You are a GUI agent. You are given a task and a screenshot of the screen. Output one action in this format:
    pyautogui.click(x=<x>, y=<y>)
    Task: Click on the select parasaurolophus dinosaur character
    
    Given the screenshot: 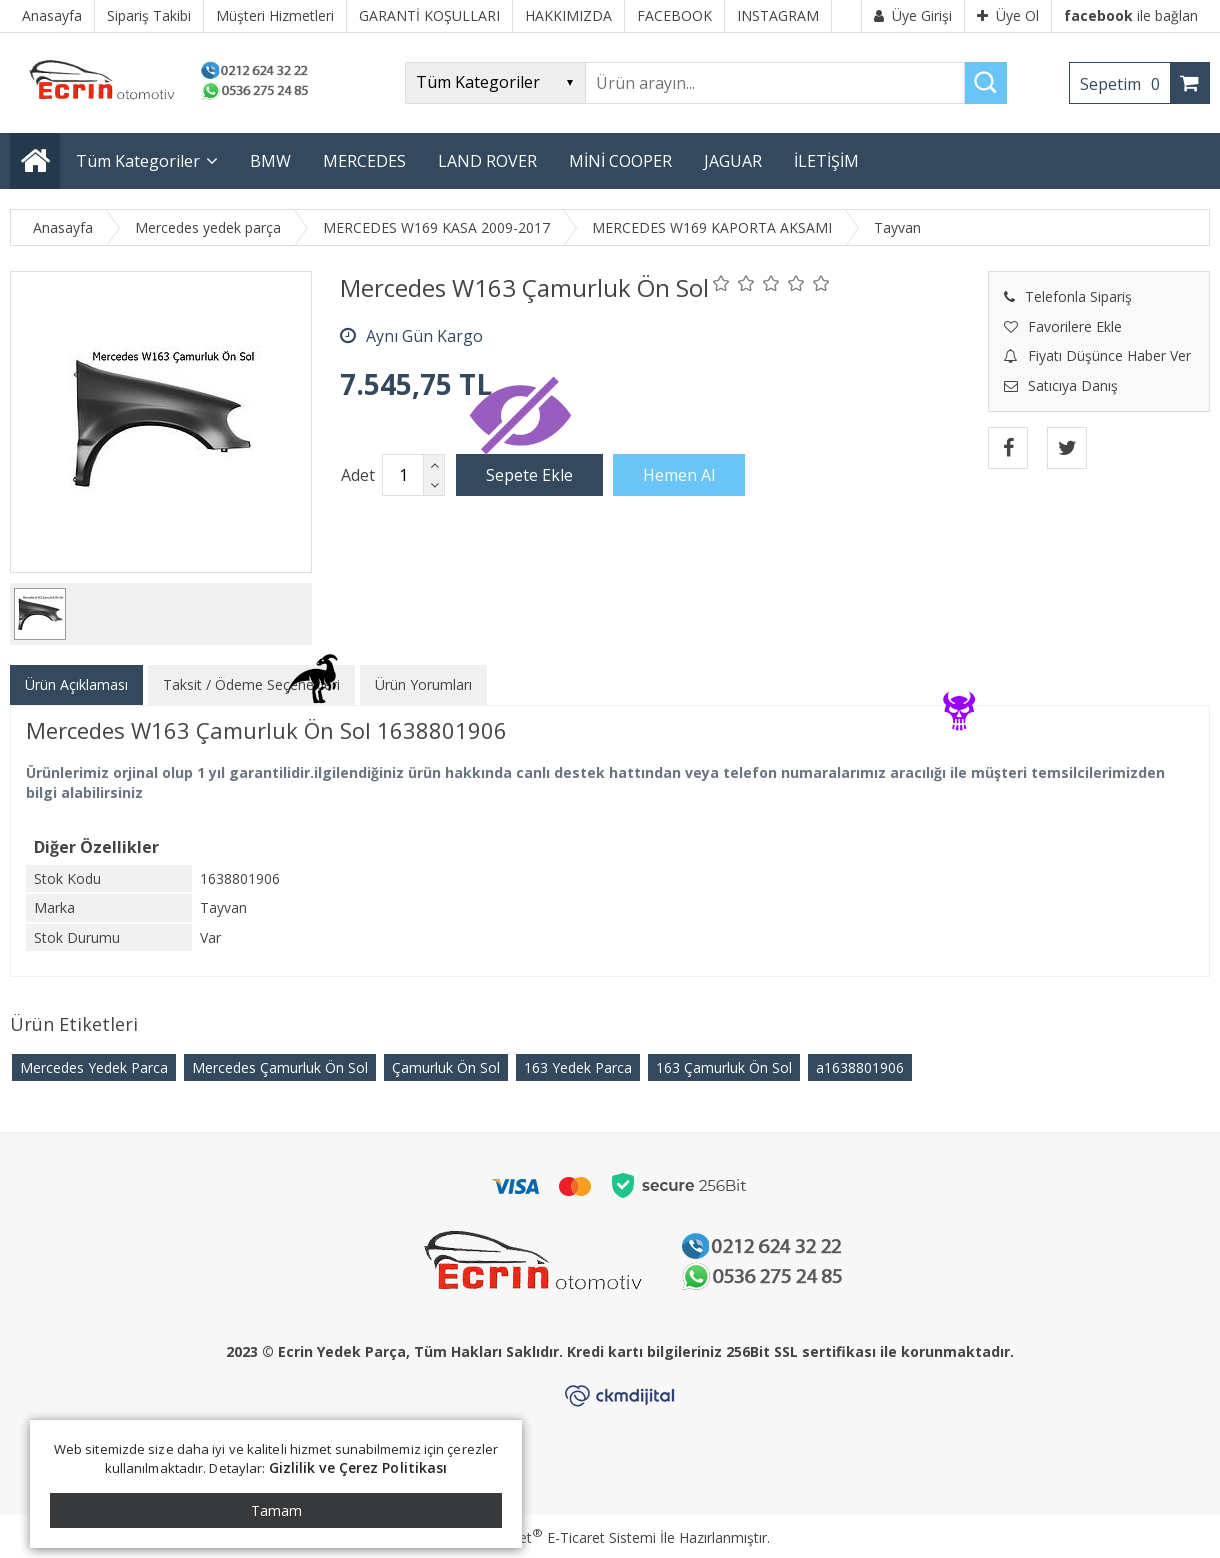 What is the action you would take?
    pyautogui.click(x=313, y=679)
    